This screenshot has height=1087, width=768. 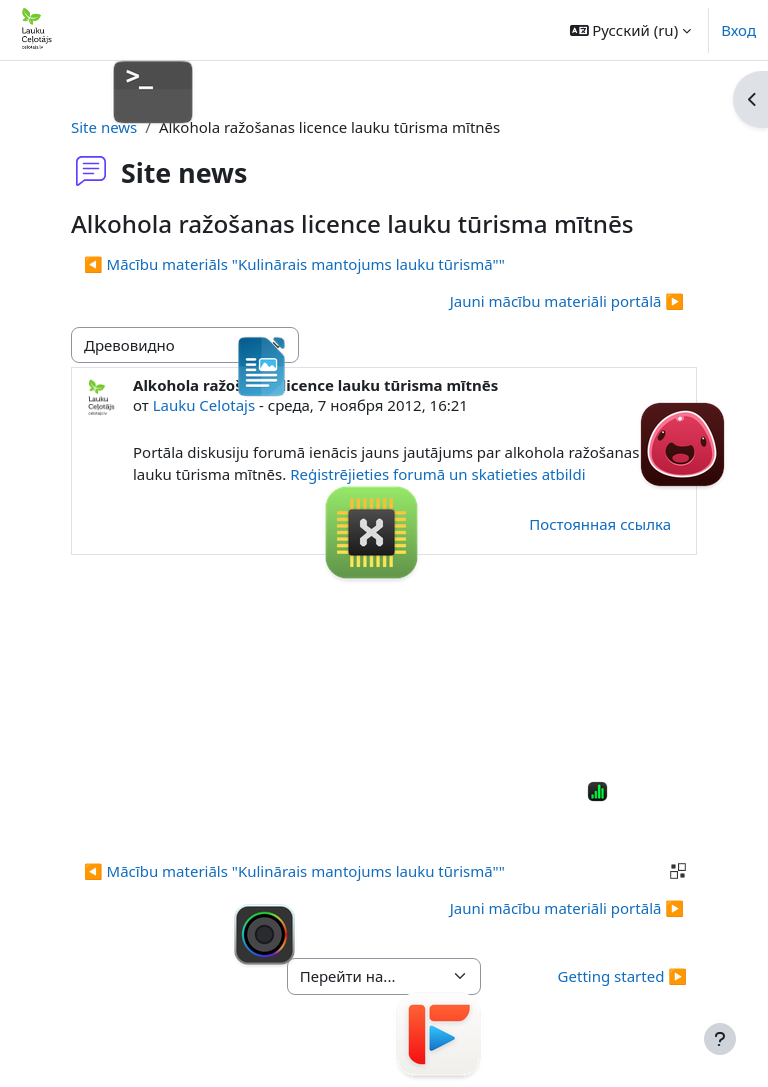 I want to click on open CPU-X system information app, so click(x=371, y=532).